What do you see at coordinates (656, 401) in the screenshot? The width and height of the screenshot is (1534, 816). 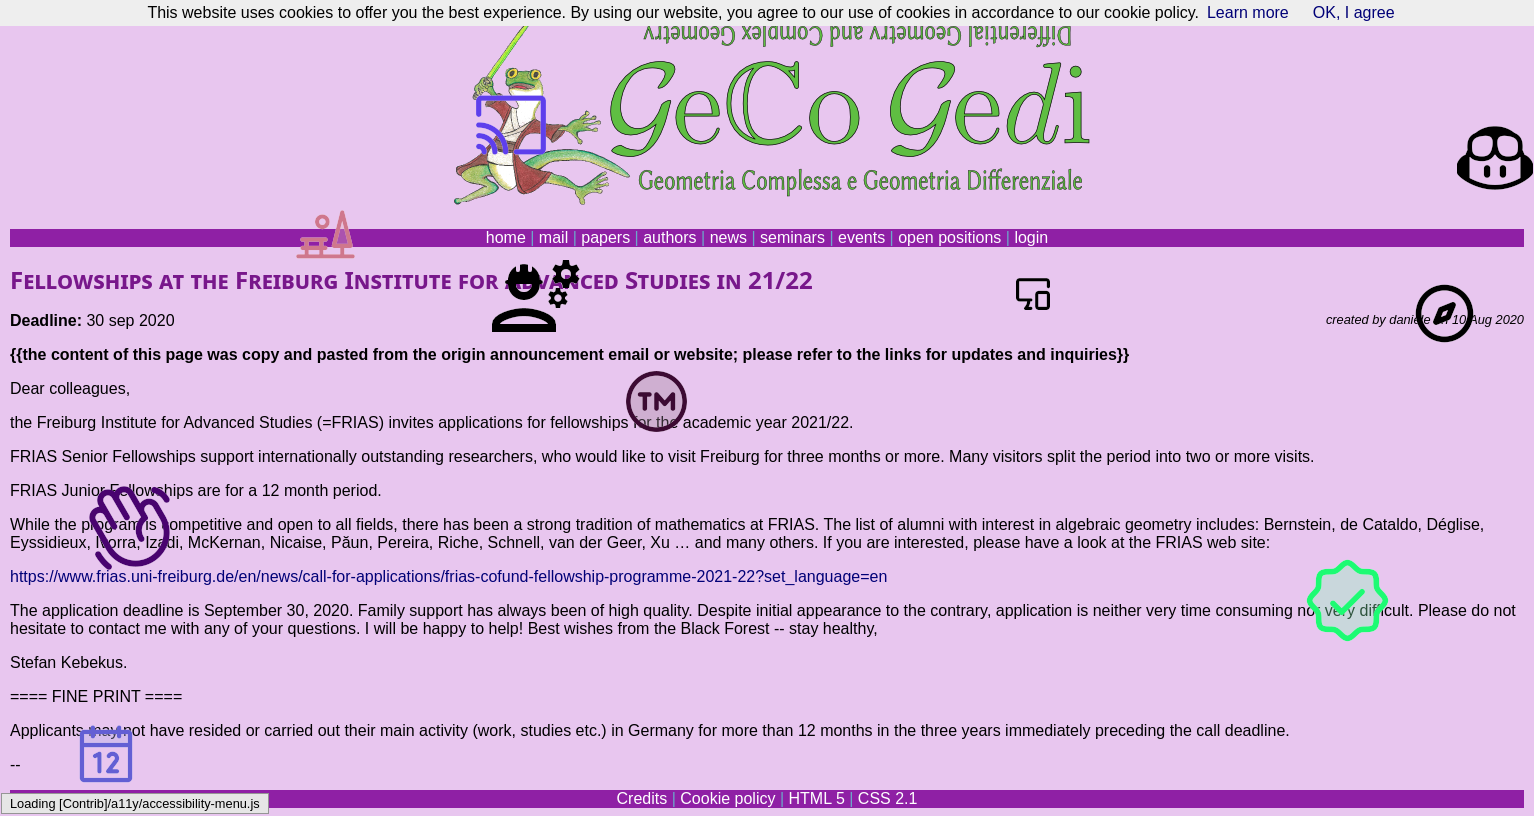 I see `indicates trademarked content or branding` at bounding box center [656, 401].